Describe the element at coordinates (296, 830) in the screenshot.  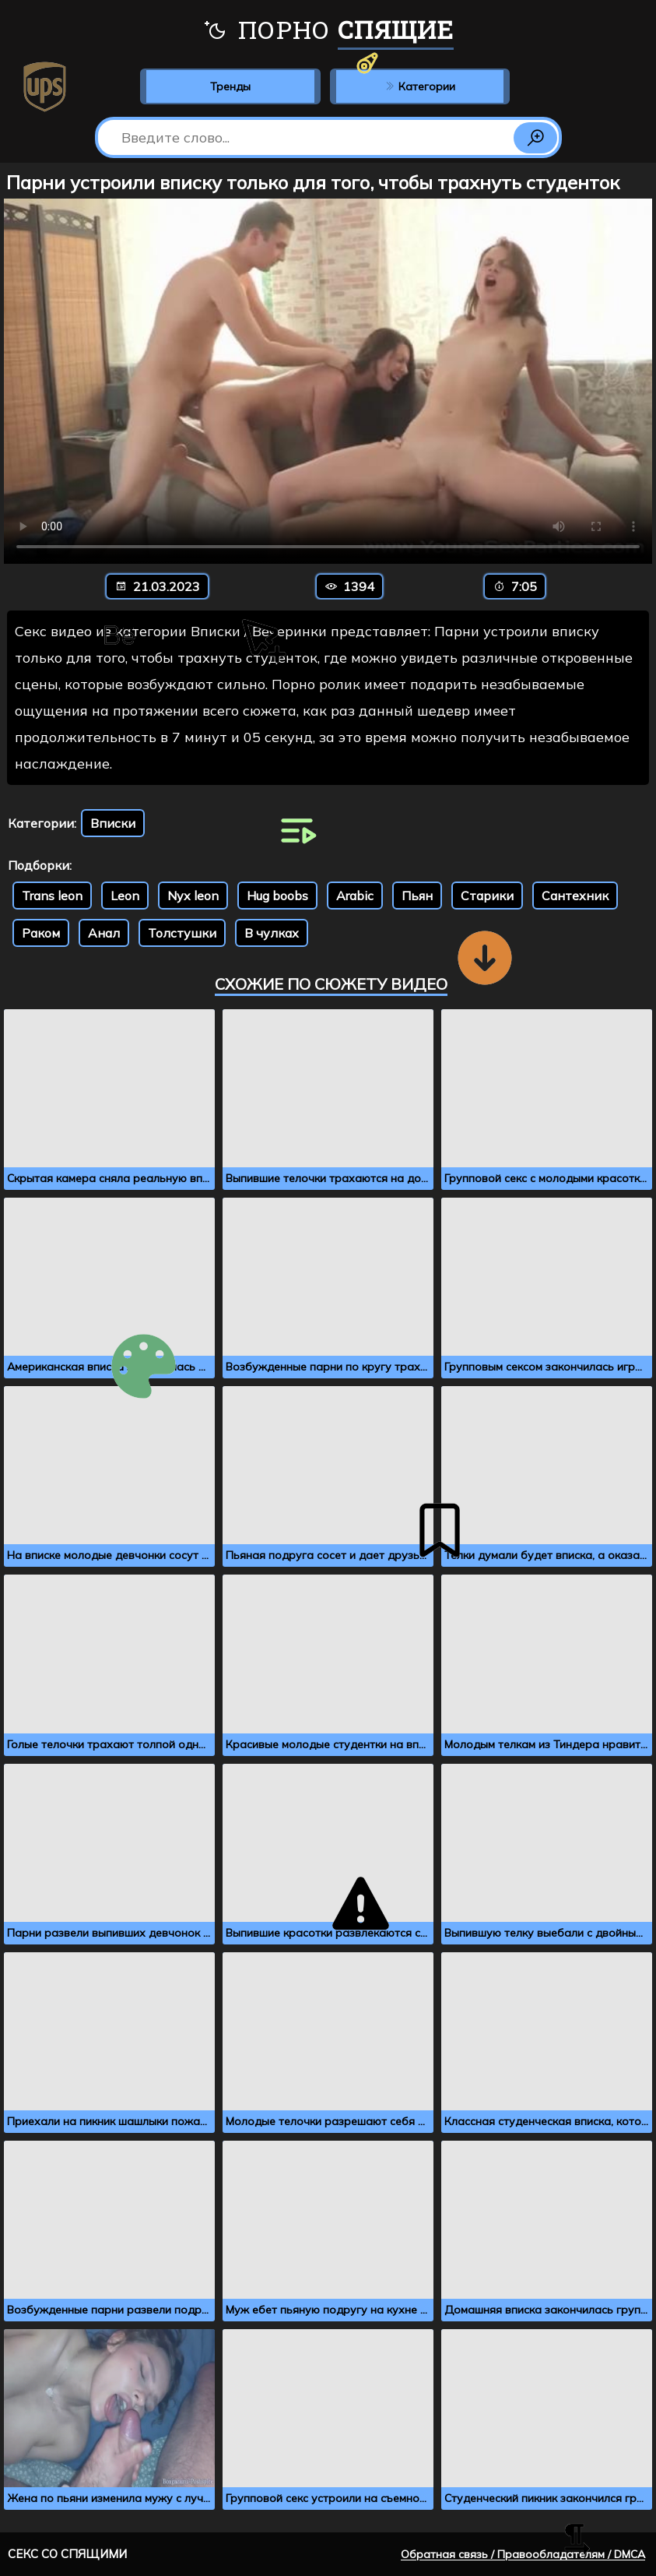
I see `view playback queue` at that location.